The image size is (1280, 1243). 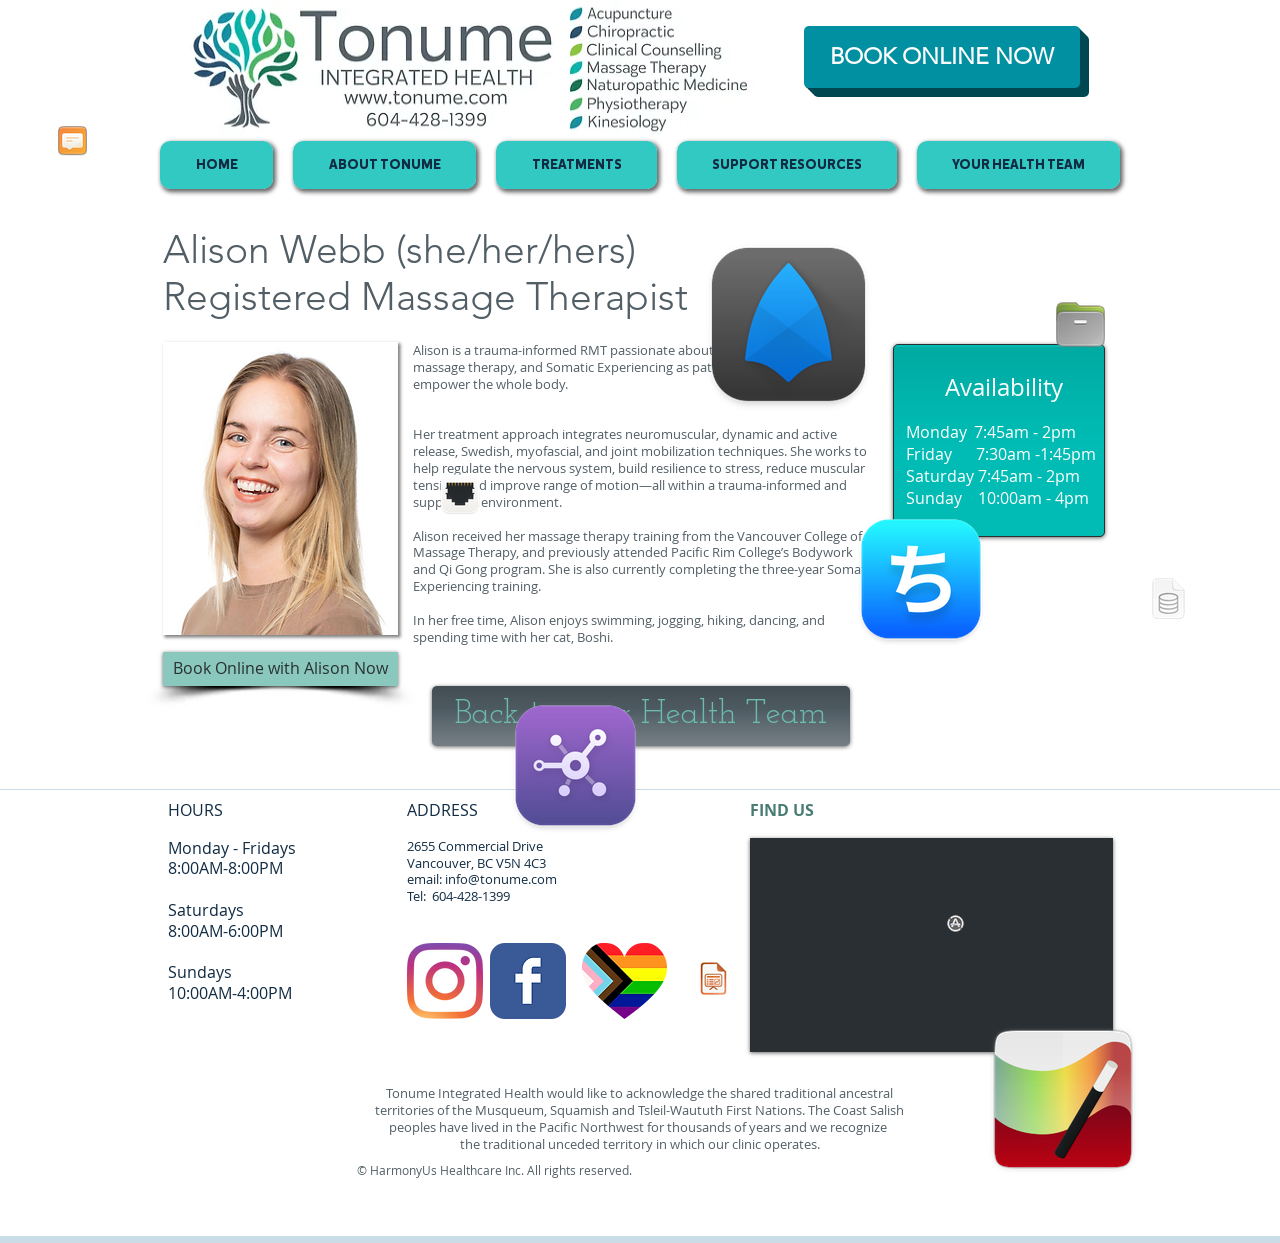 I want to click on open warpinator to share files between devices on the same network, so click(x=575, y=765).